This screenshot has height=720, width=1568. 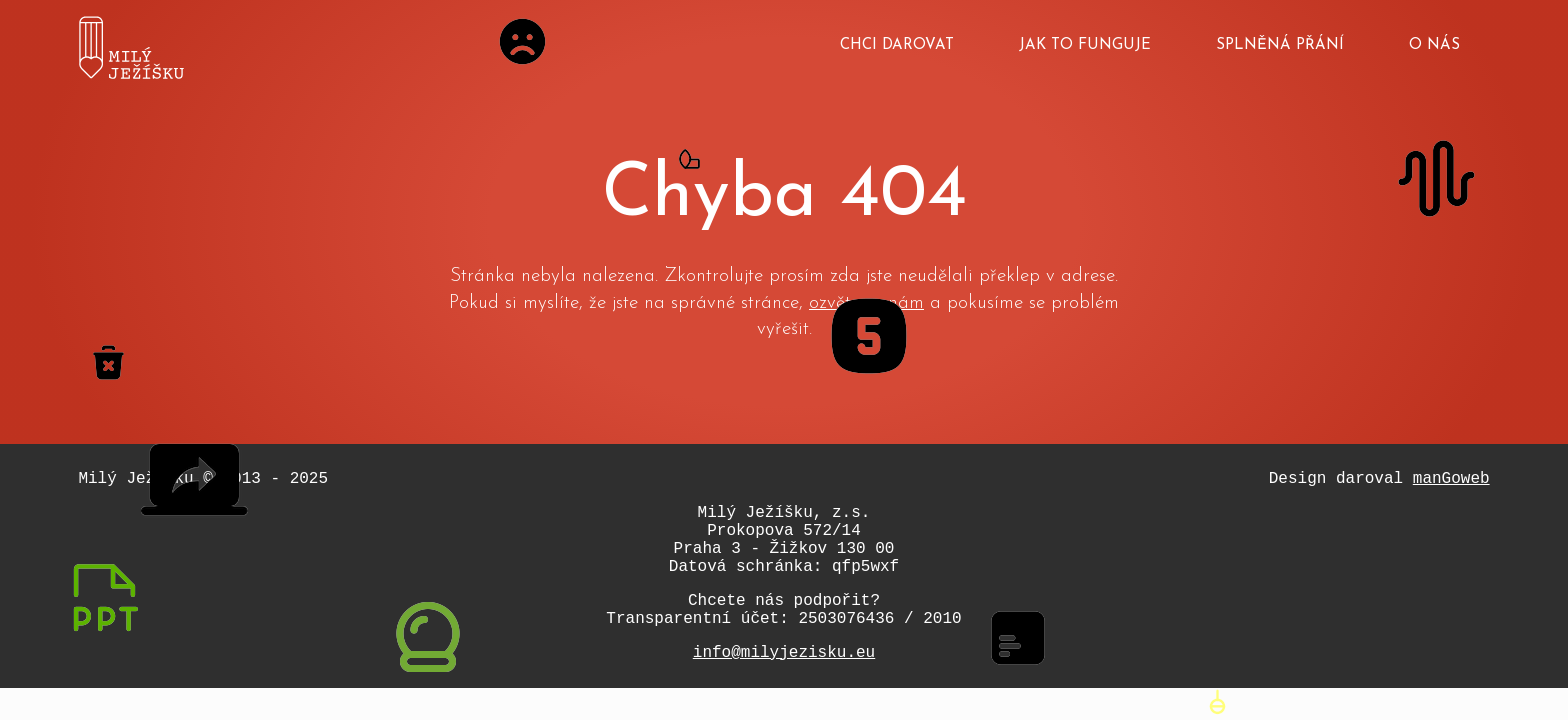 I want to click on select genderless or non-binary gender option, so click(x=1217, y=702).